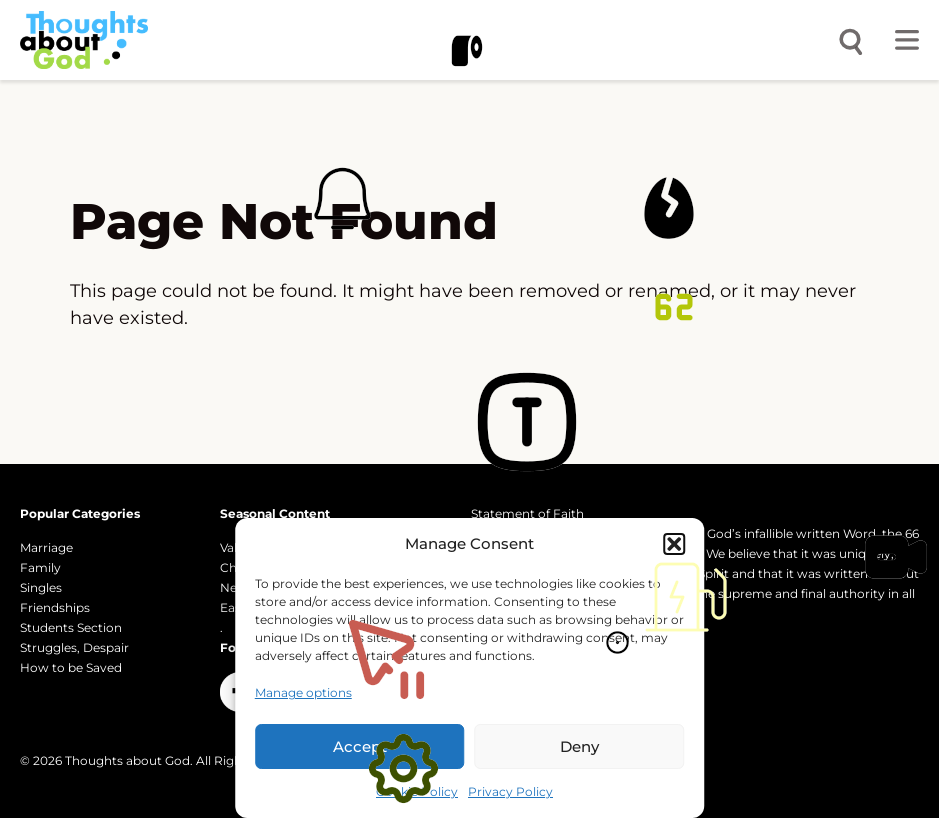 The width and height of the screenshot is (939, 818). What do you see at coordinates (384, 655) in the screenshot?
I see `pause cursor tracking or pointer activity` at bounding box center [384, 655].